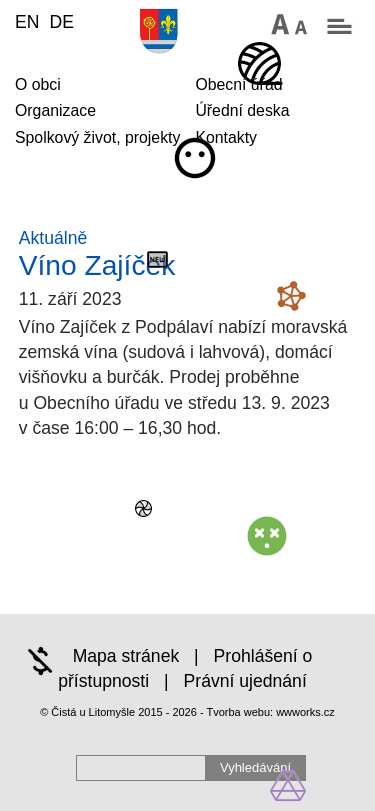 This screenshot has height=811, width=375. Describe the element at coordinates (40, 661) in the screenshot. I see `indicates no cost or free item` at that location.